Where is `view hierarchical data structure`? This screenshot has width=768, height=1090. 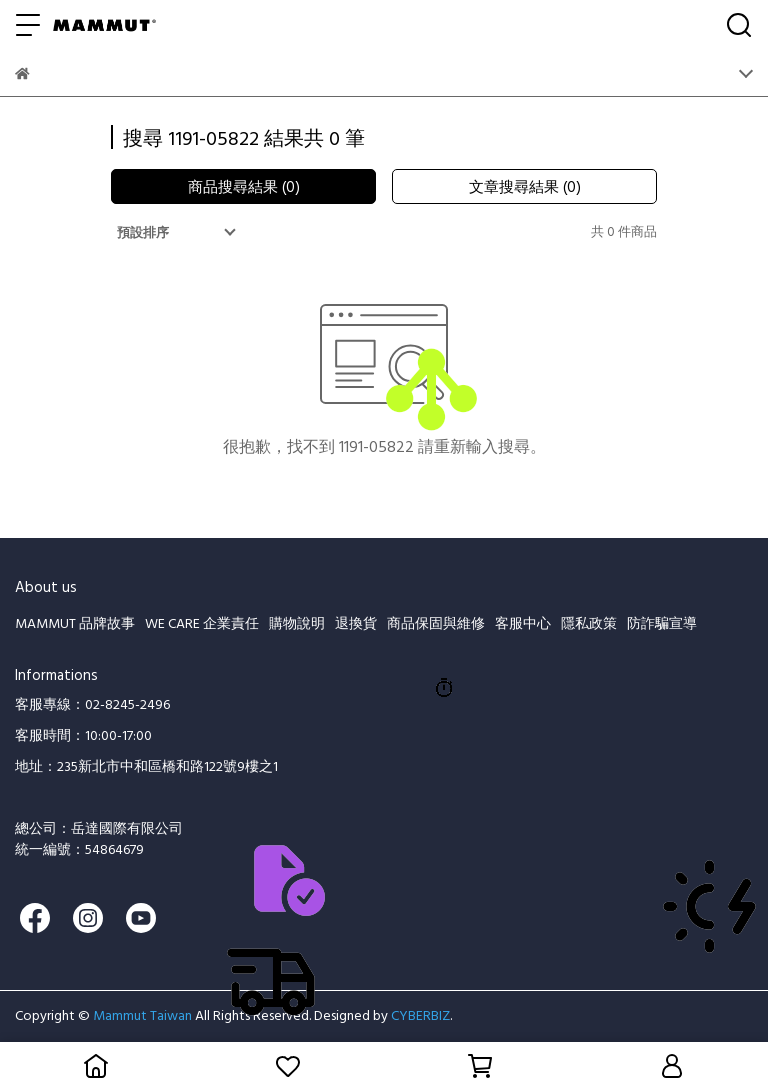 view hierarchical data structure is located at coordinates (431, 389).